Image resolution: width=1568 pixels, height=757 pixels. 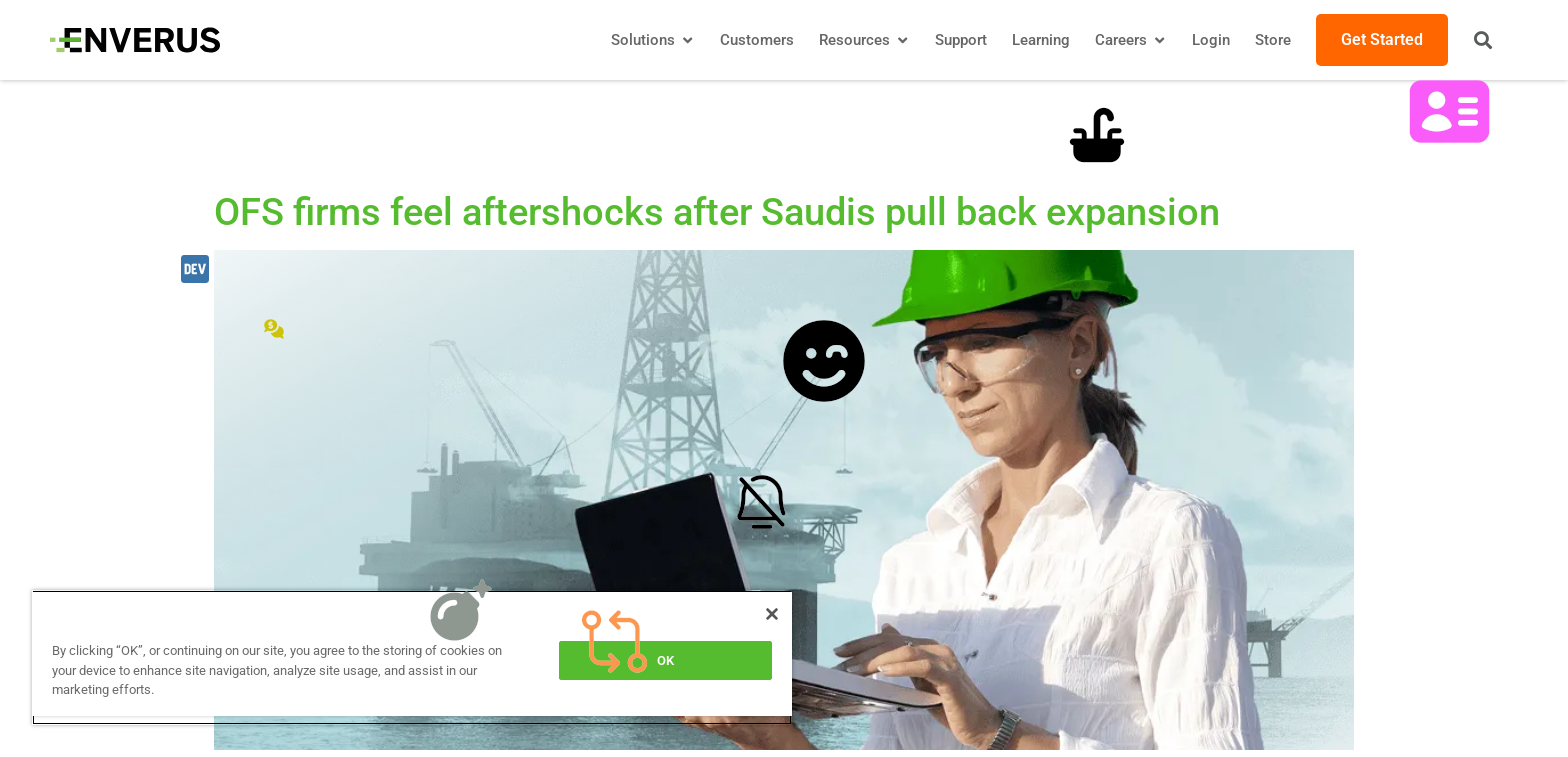 What do you see at coordinates (614, 641) in the screenshot?
I see `compare branches or commits in a repository` at bounding box center [614, 641].